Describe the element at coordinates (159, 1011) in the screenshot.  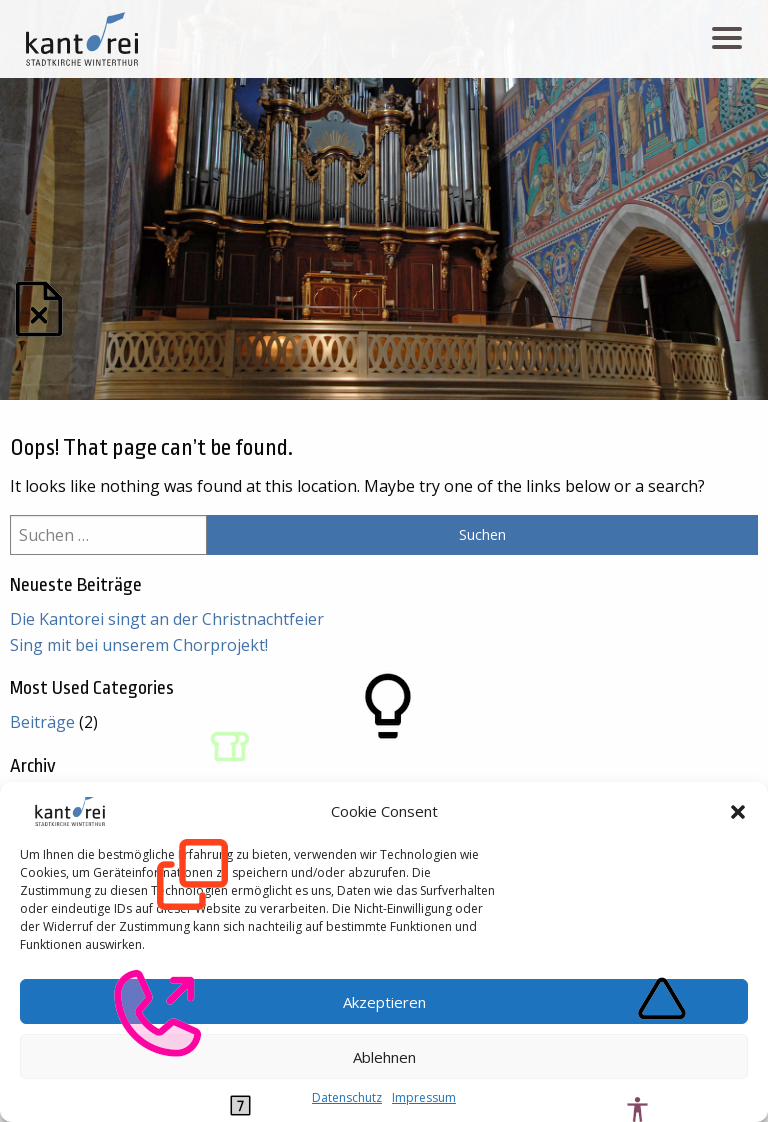
I see `make an outgoing call` at that location.